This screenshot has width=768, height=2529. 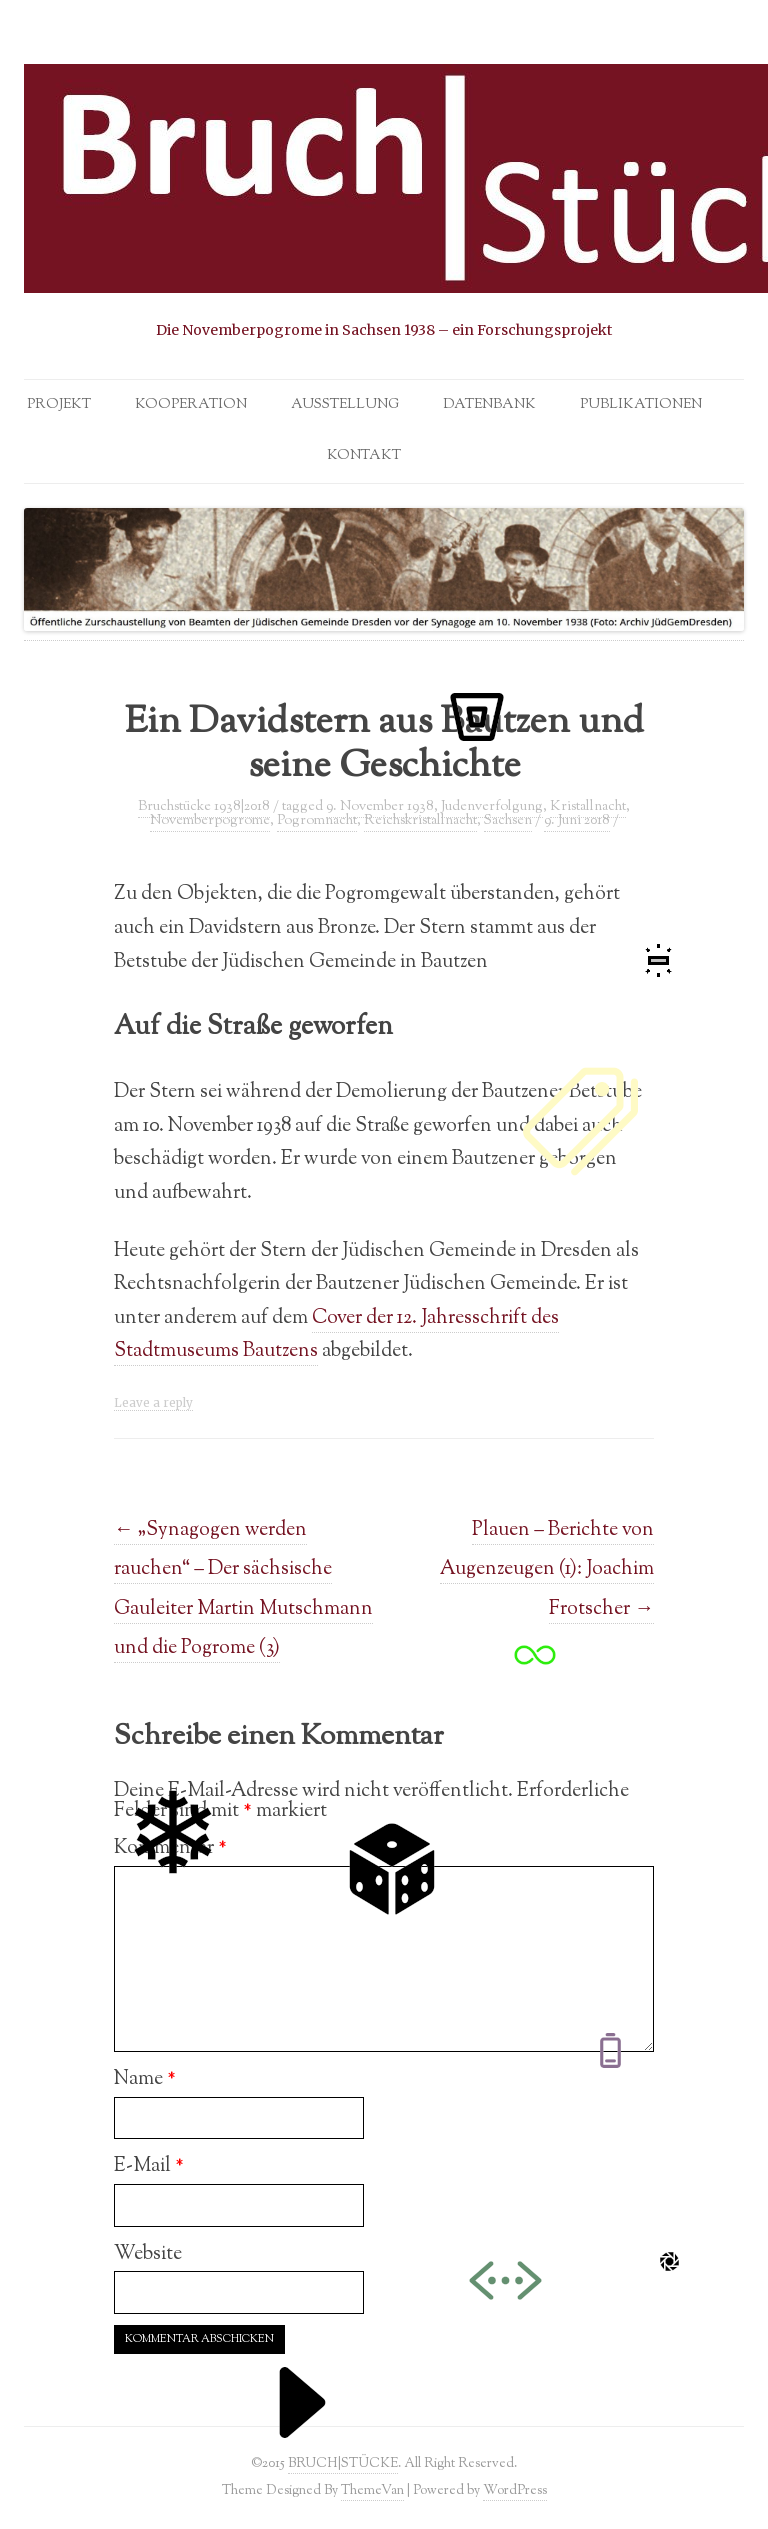 I want to click on indicates code is processing or compiling, so click(x=505, y=2280).